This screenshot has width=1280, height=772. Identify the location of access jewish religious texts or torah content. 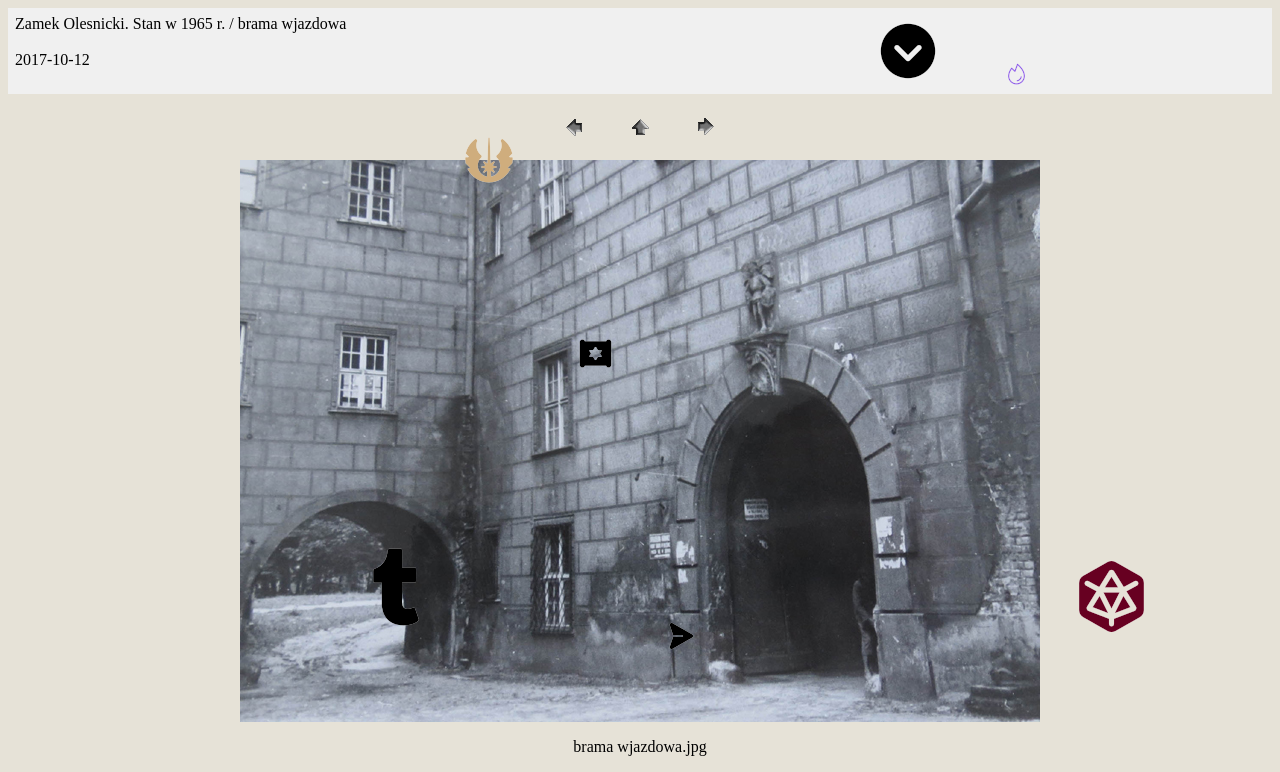
(595, 353).